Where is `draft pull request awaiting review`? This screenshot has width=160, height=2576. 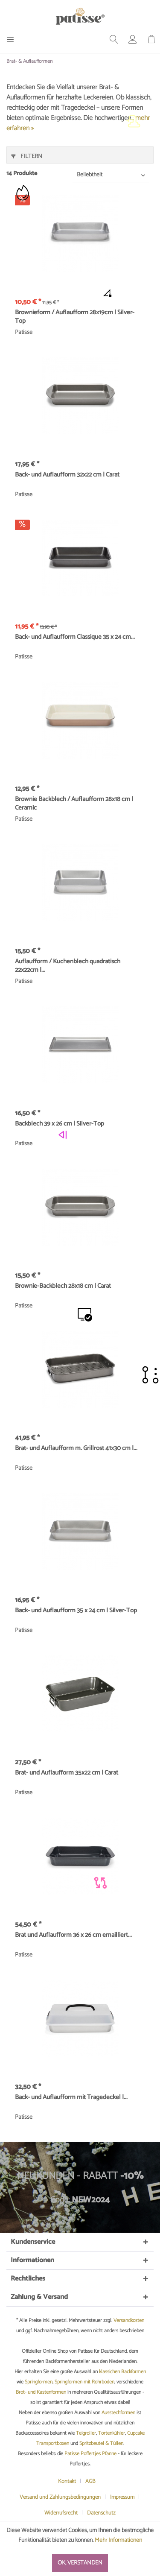 draft pull request awaiting review is located at coordinates (150, 1374).